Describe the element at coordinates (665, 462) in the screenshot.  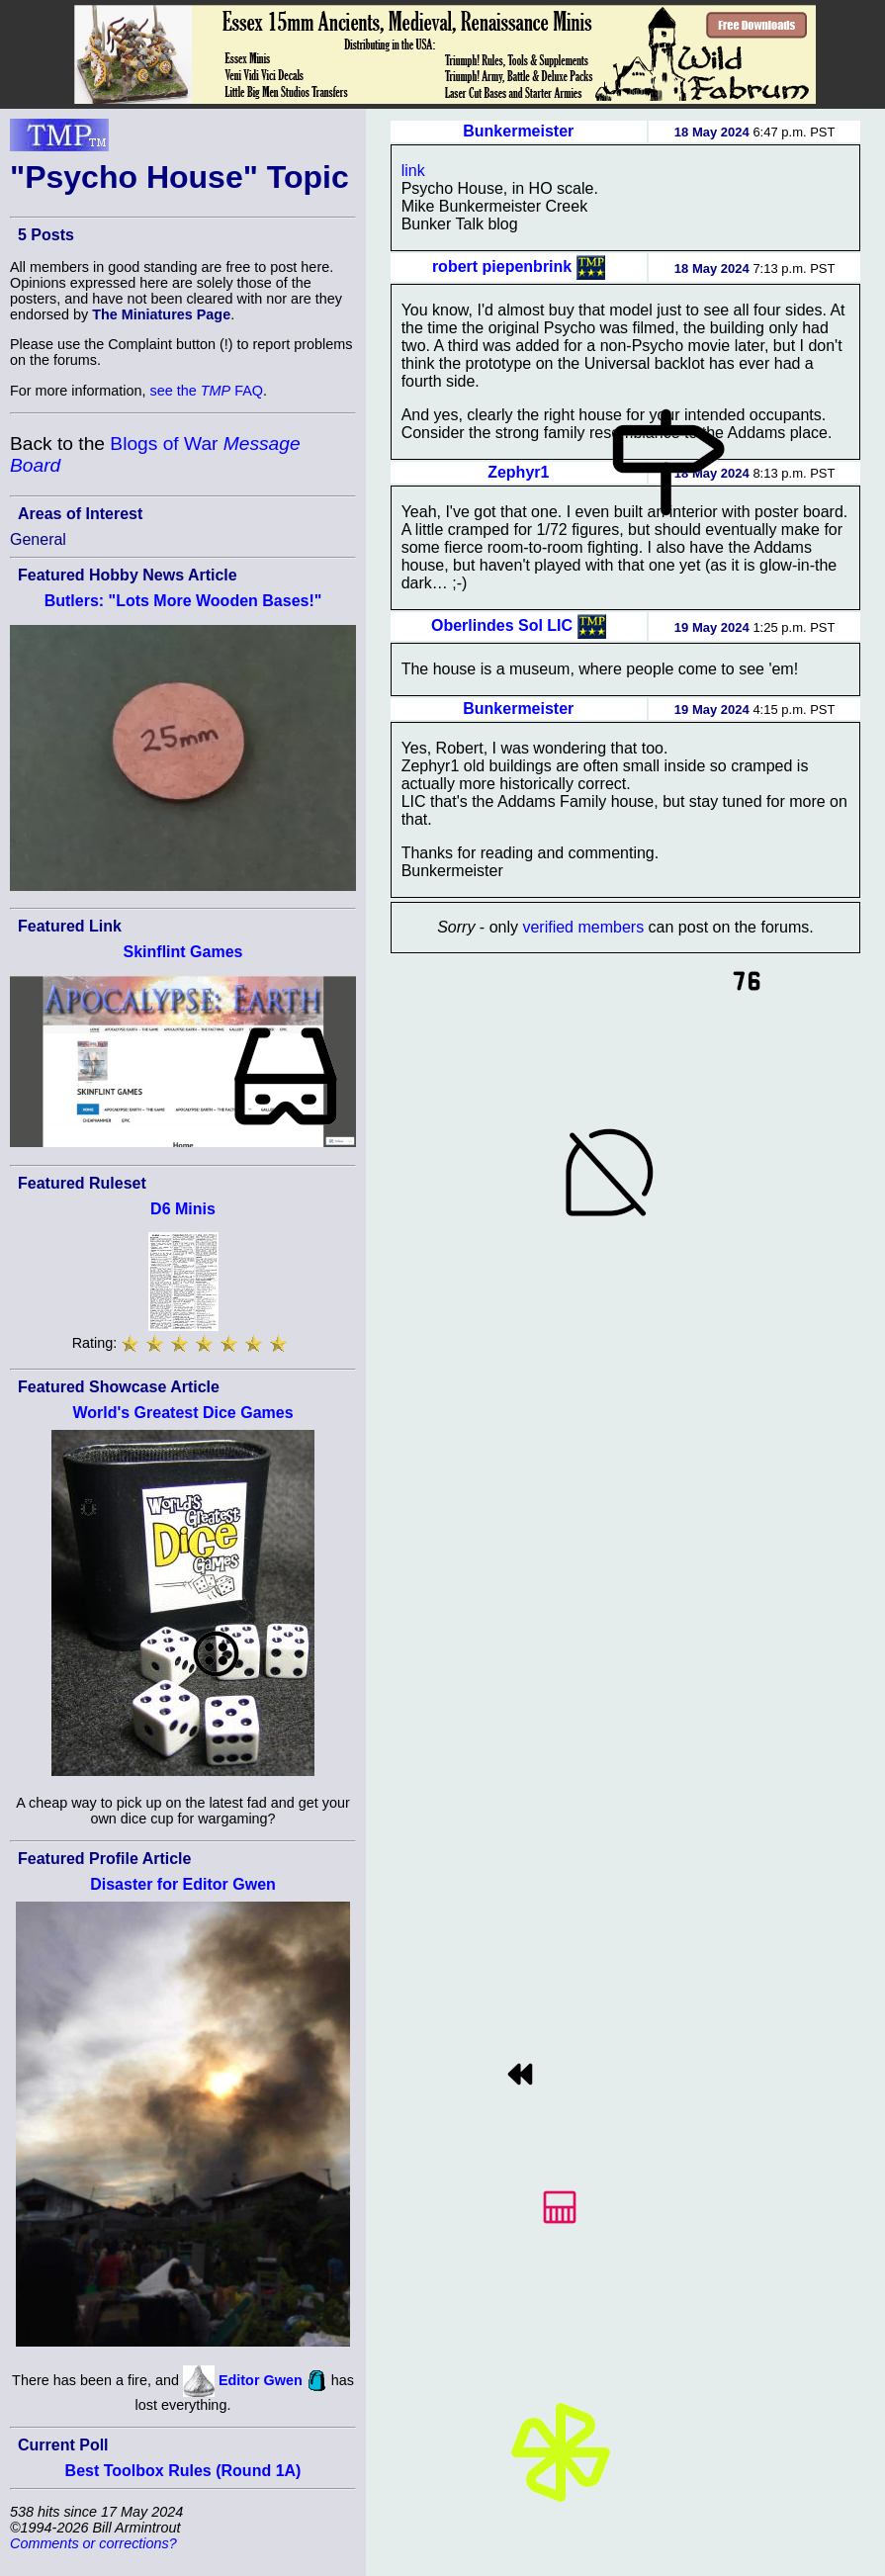
I see `navigate to project milestones` at that location.